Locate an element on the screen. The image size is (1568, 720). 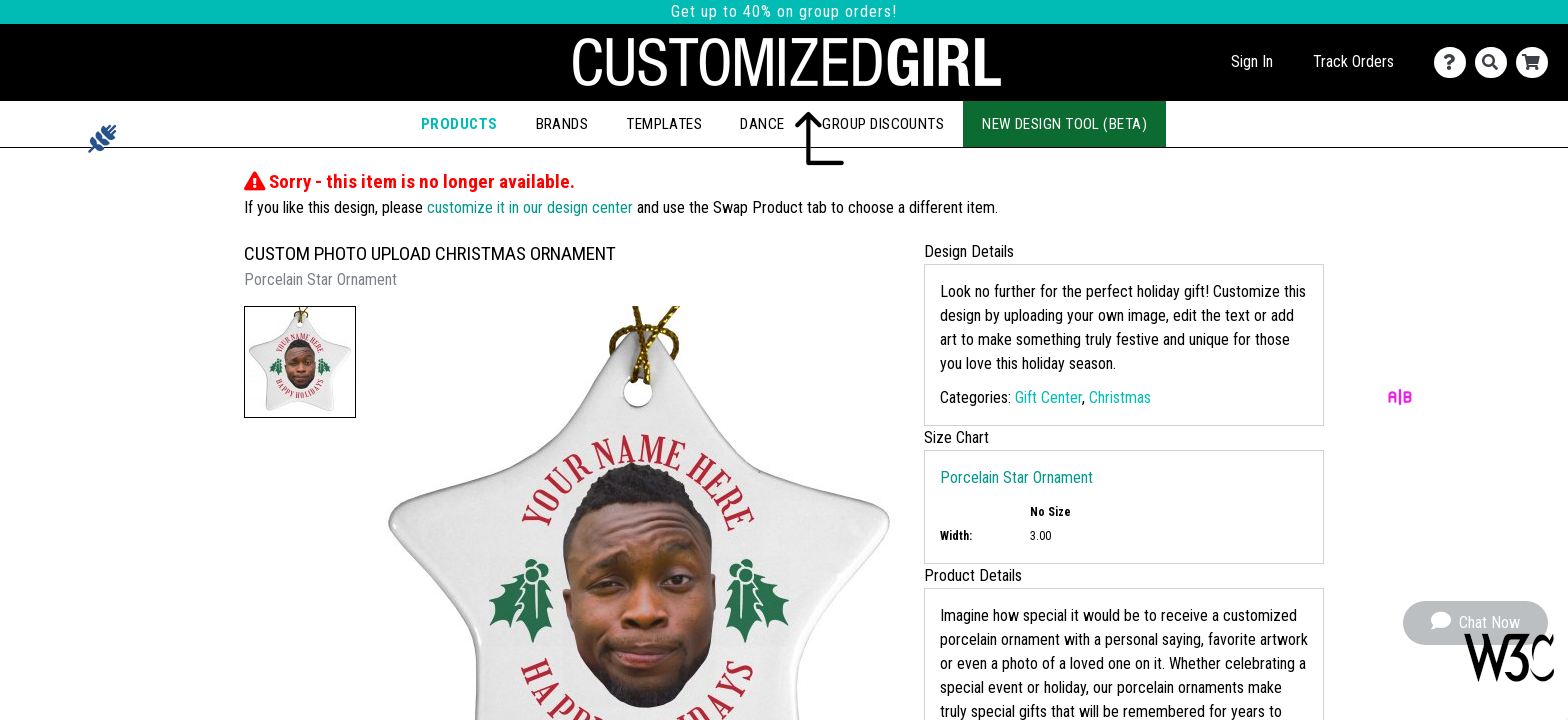
toggle between A/B testing variants is located at coordinates (1400, 397).